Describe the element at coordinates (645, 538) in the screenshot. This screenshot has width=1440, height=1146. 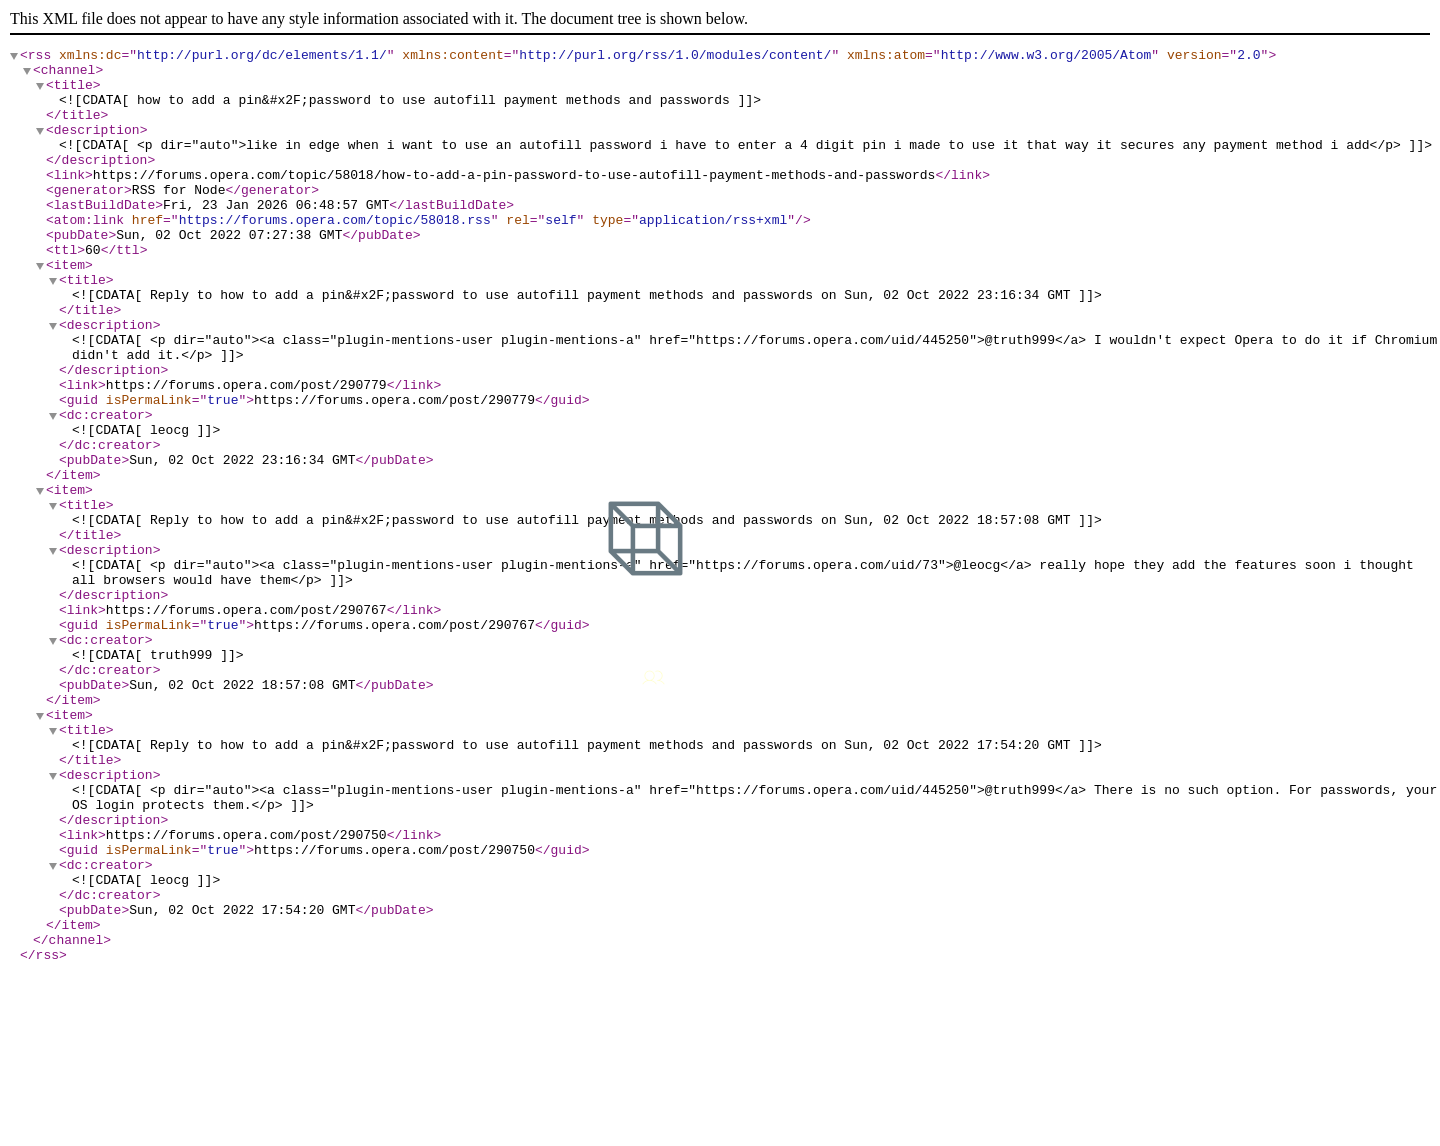
I see `view 3D model or object` at that location.